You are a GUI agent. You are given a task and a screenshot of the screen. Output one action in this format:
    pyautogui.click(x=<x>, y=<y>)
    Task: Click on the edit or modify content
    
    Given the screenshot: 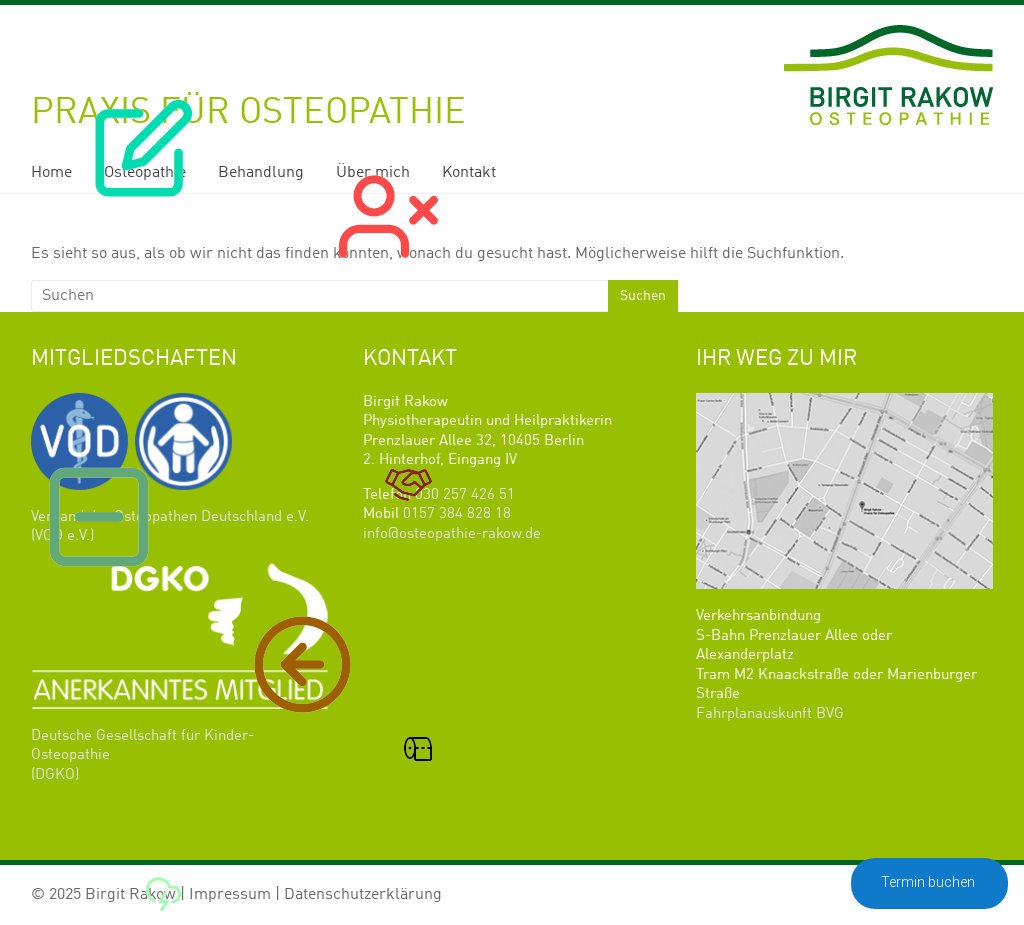 What is the action you would take?
    pyautogui.click(x=143, y=148)
    